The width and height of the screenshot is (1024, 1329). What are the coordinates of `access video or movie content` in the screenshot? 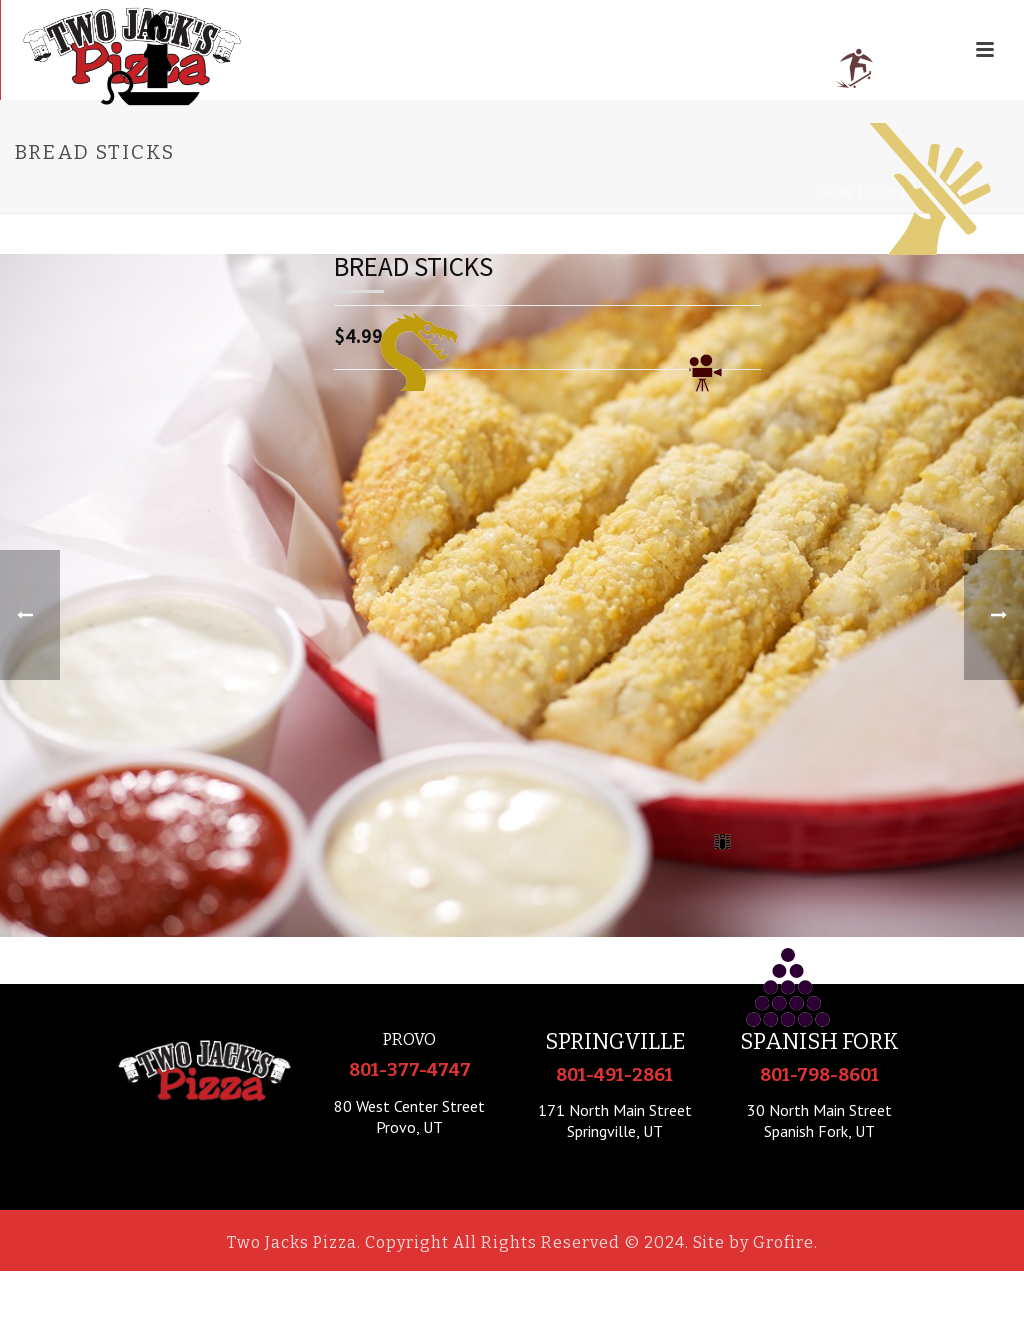 It's located at (705, 371).